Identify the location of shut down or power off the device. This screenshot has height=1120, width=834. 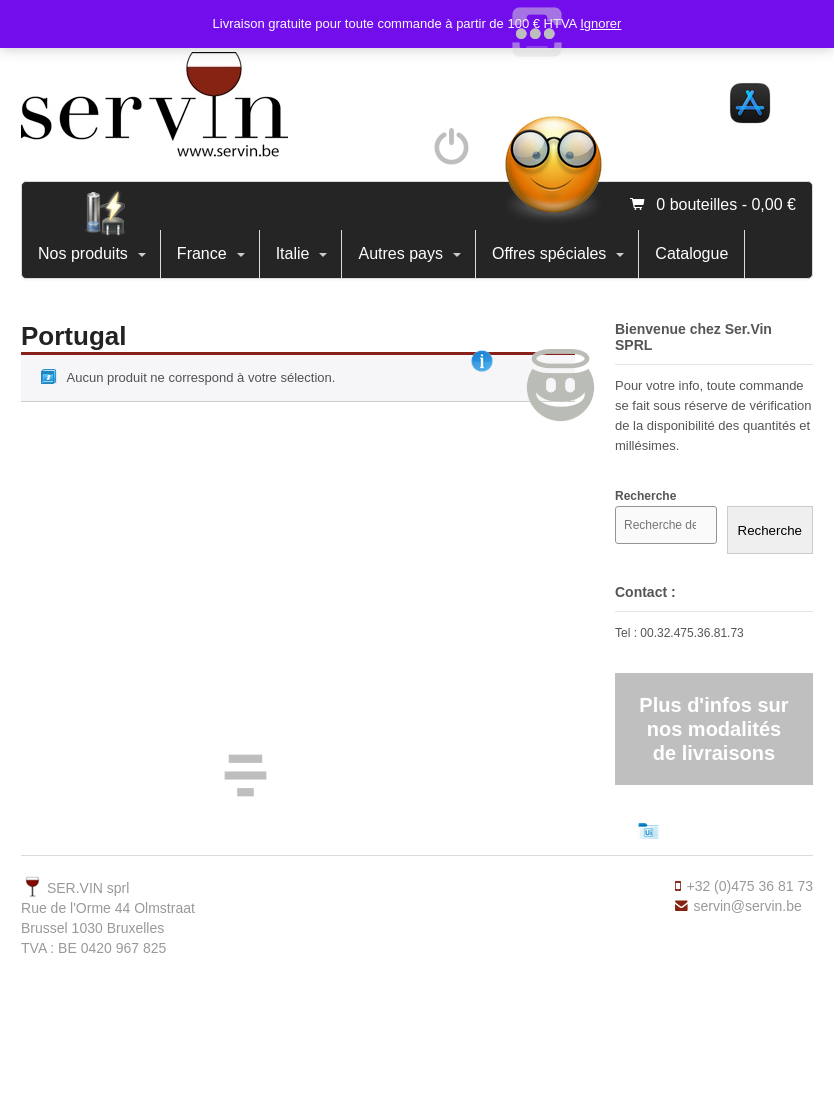
(451, 147).